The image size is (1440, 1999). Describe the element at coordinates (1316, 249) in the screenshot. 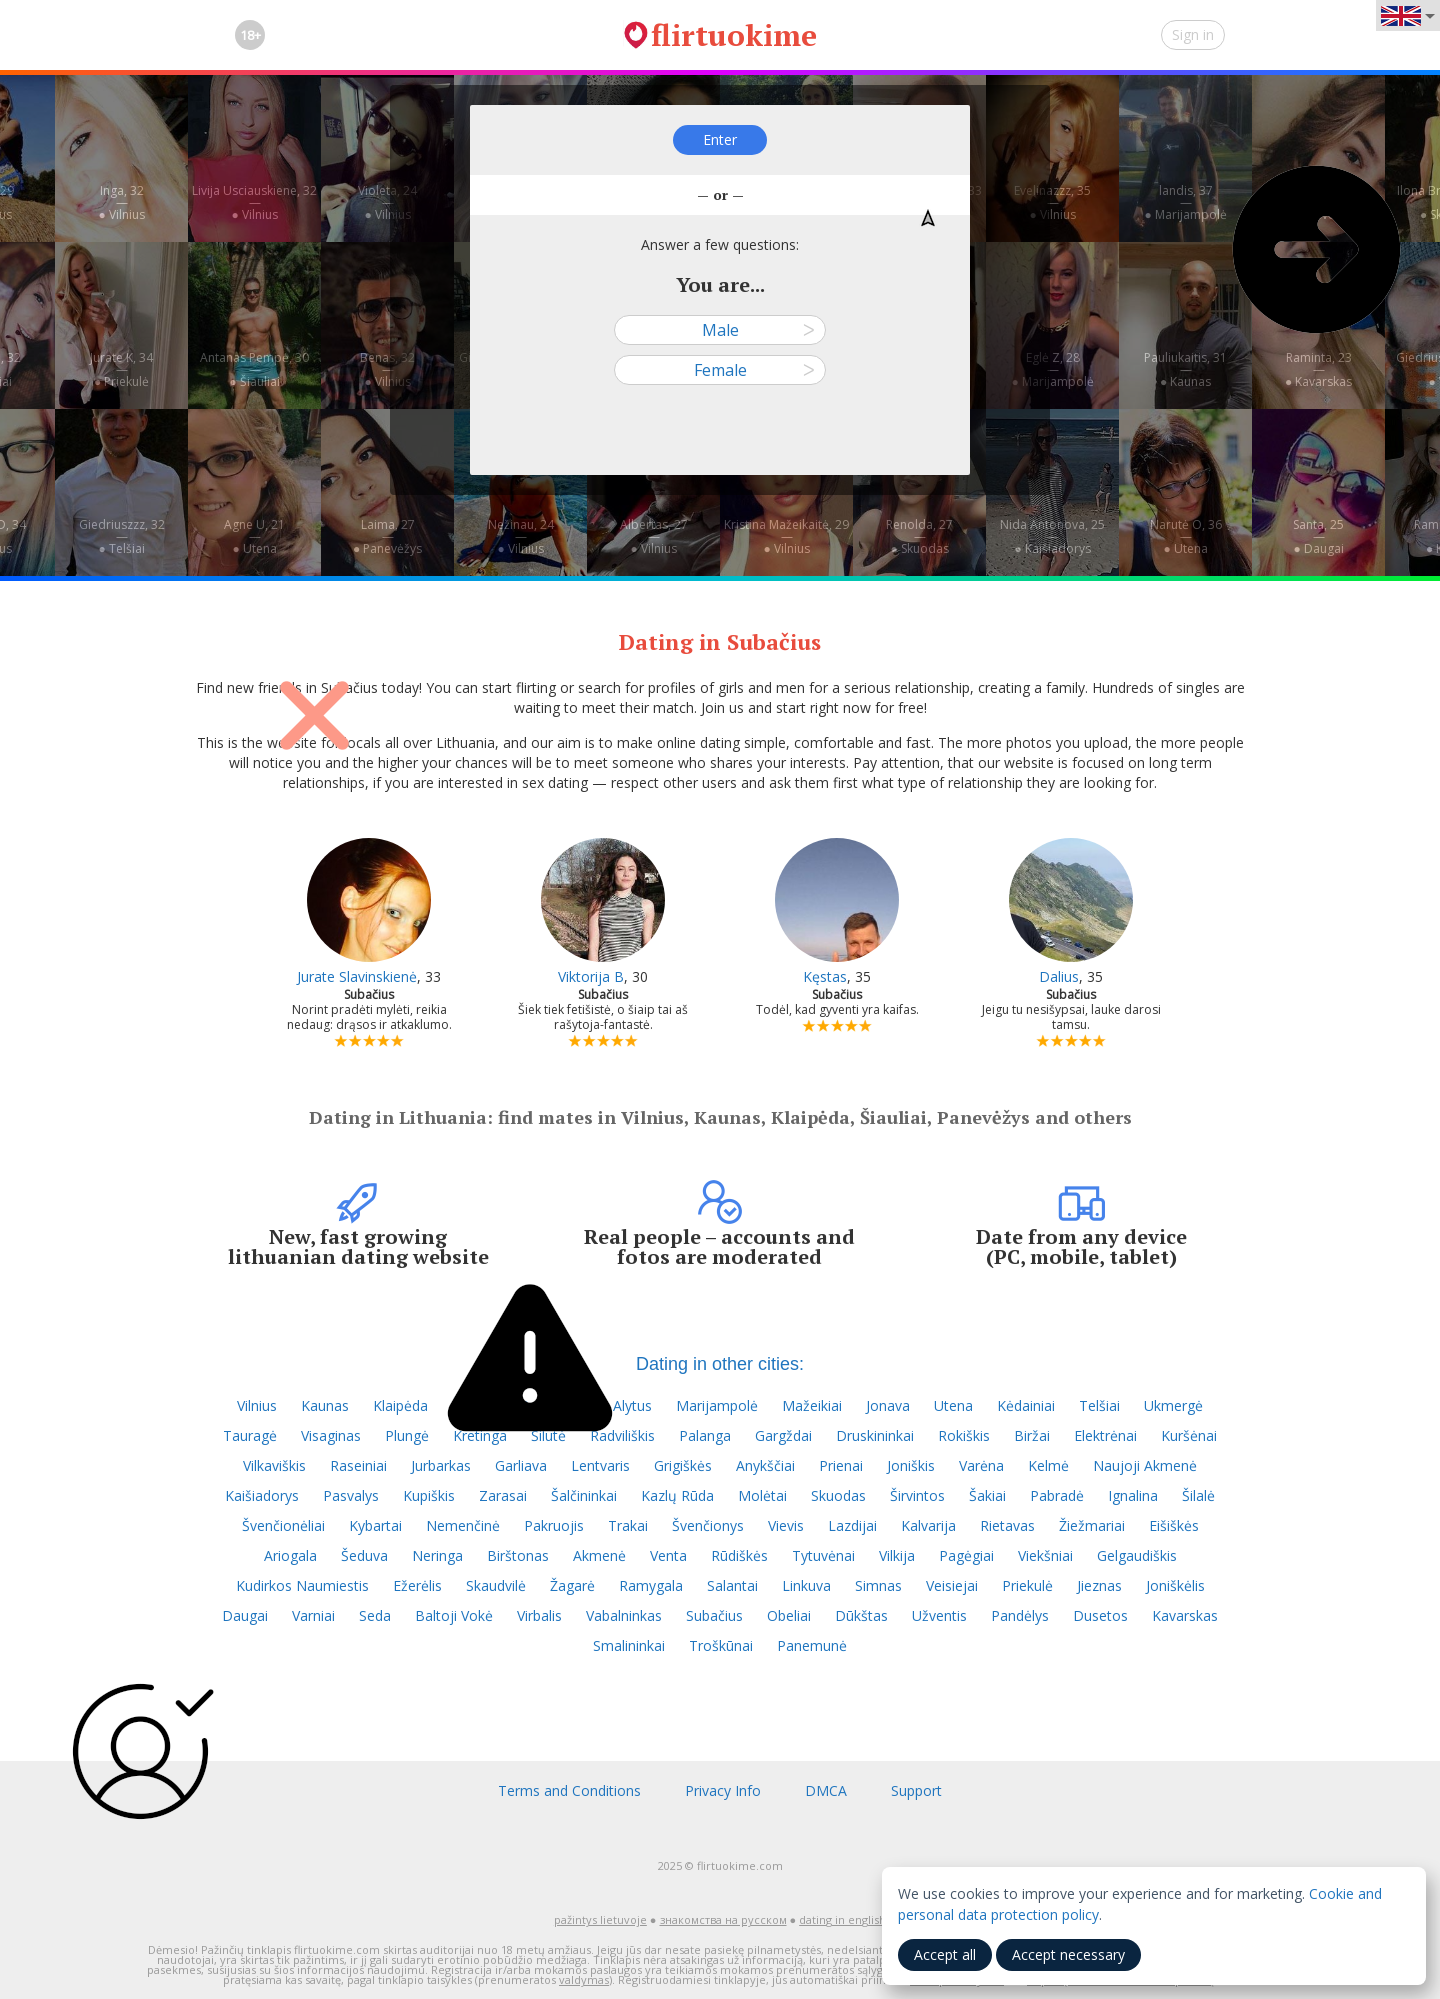

I see `proceed to the next step` at that location.